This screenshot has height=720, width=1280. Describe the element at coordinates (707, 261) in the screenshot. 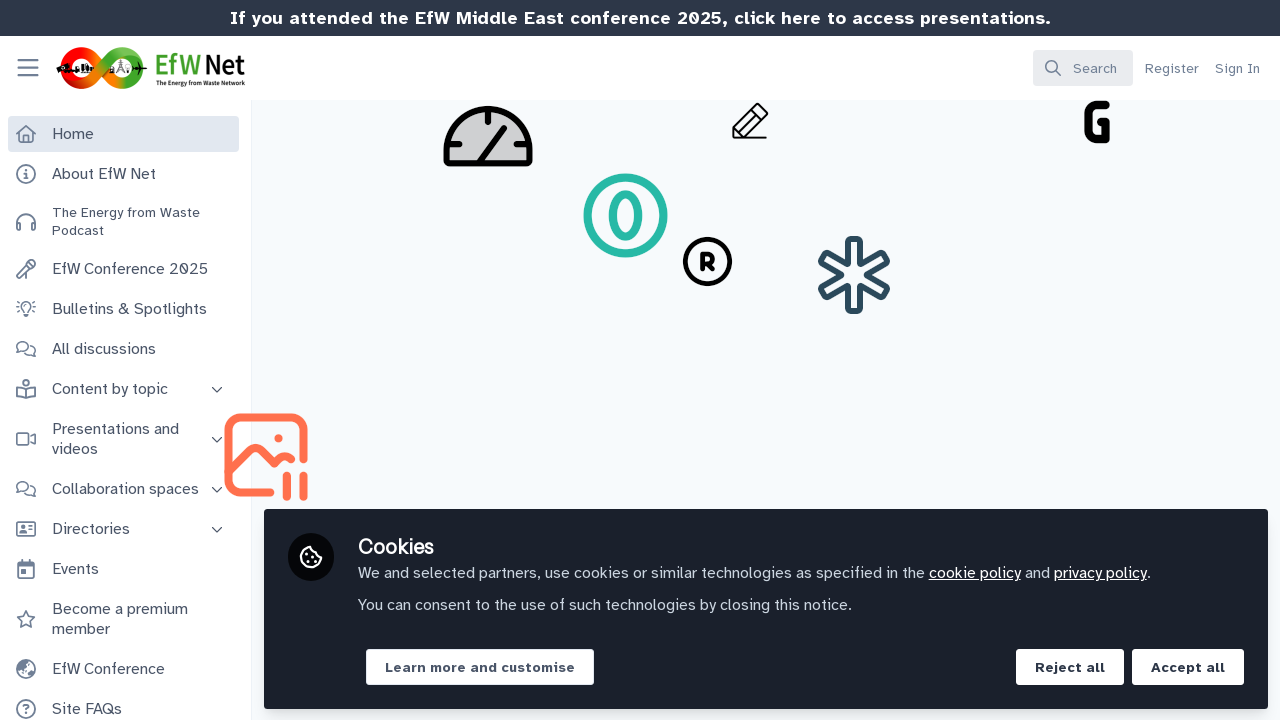

I see `indicates a registered trademark` at that location.